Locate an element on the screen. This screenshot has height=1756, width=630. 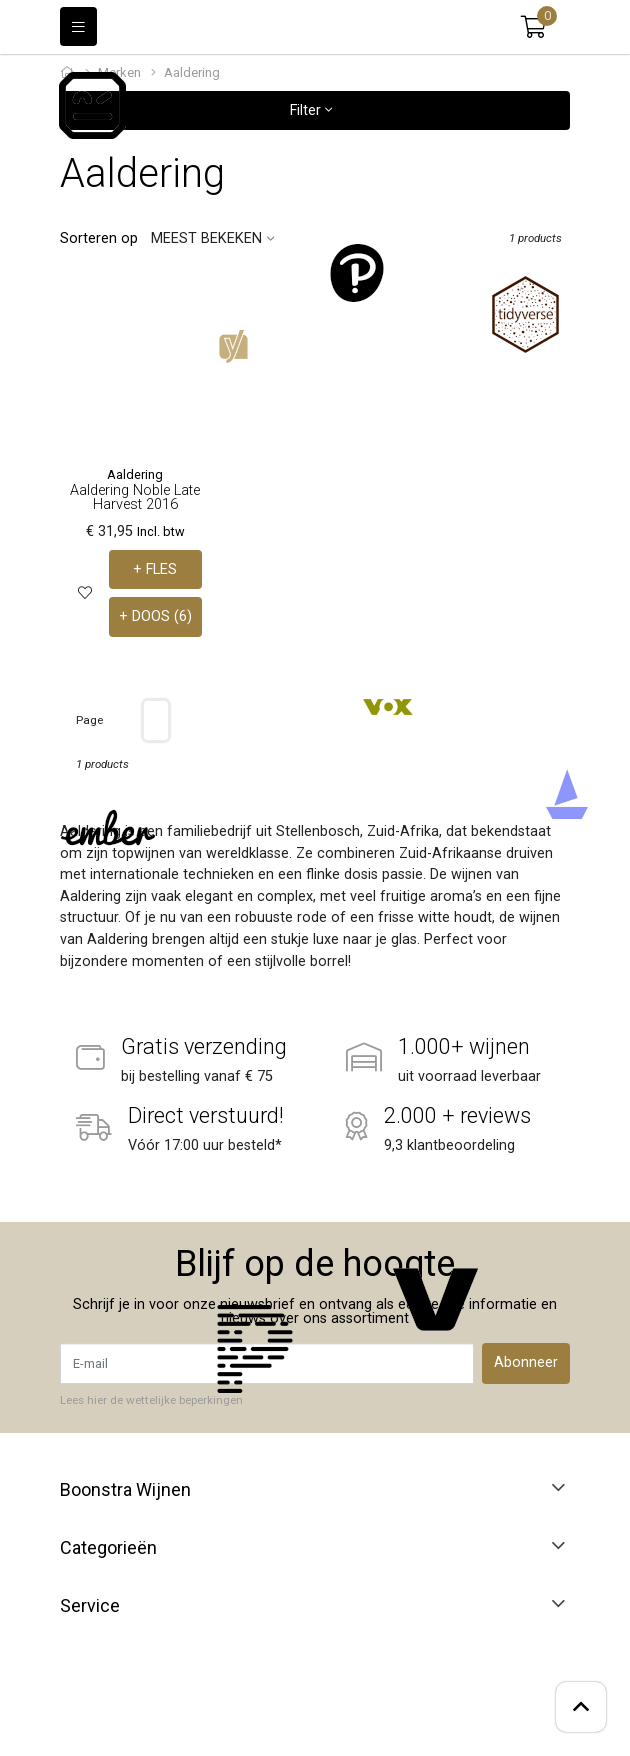
boat brand logo is located at coordinates (567, 794).